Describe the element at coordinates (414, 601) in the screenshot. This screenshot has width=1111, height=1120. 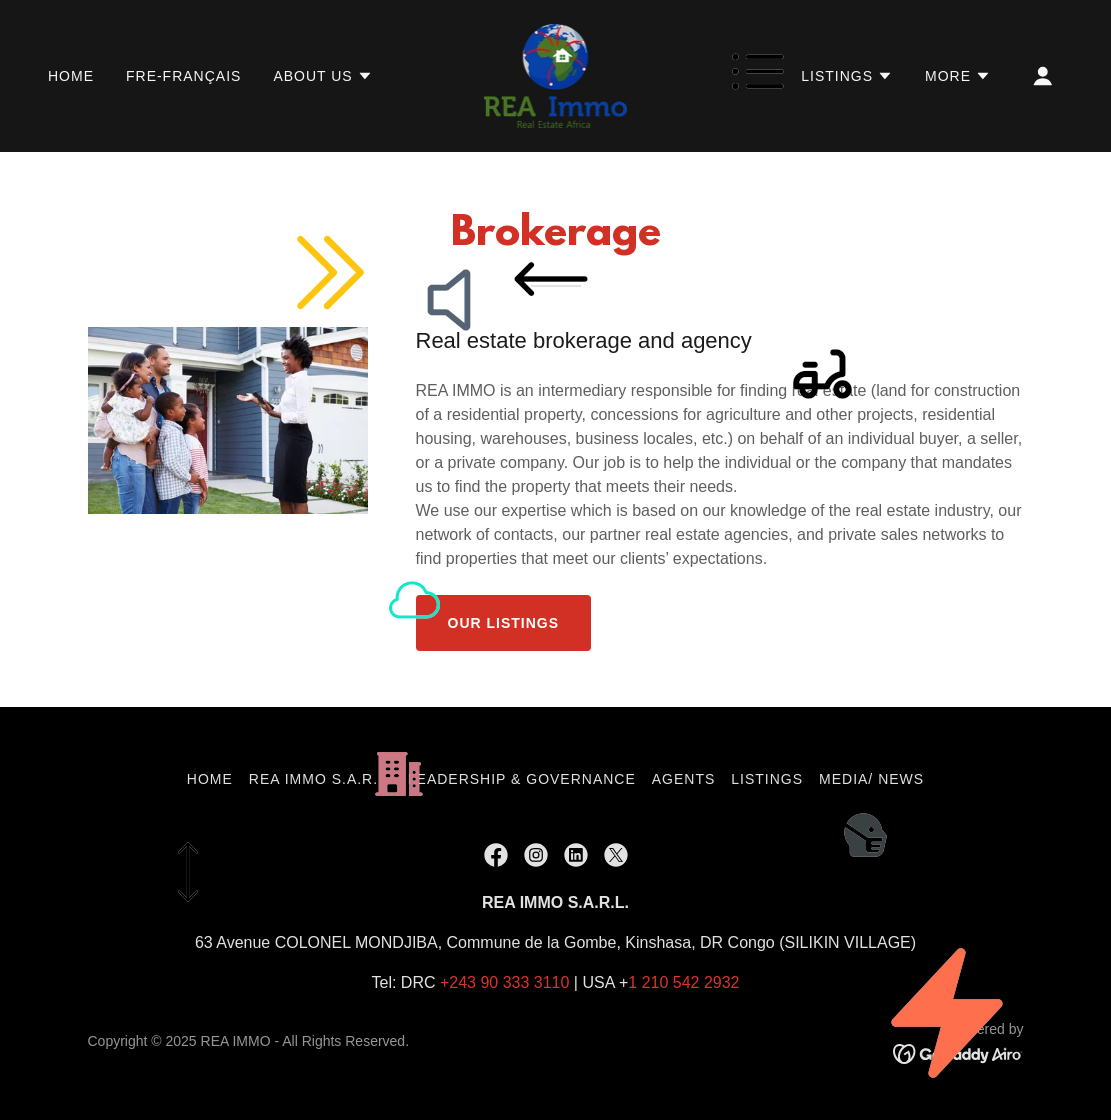
I see `access cloud storage` at that location.